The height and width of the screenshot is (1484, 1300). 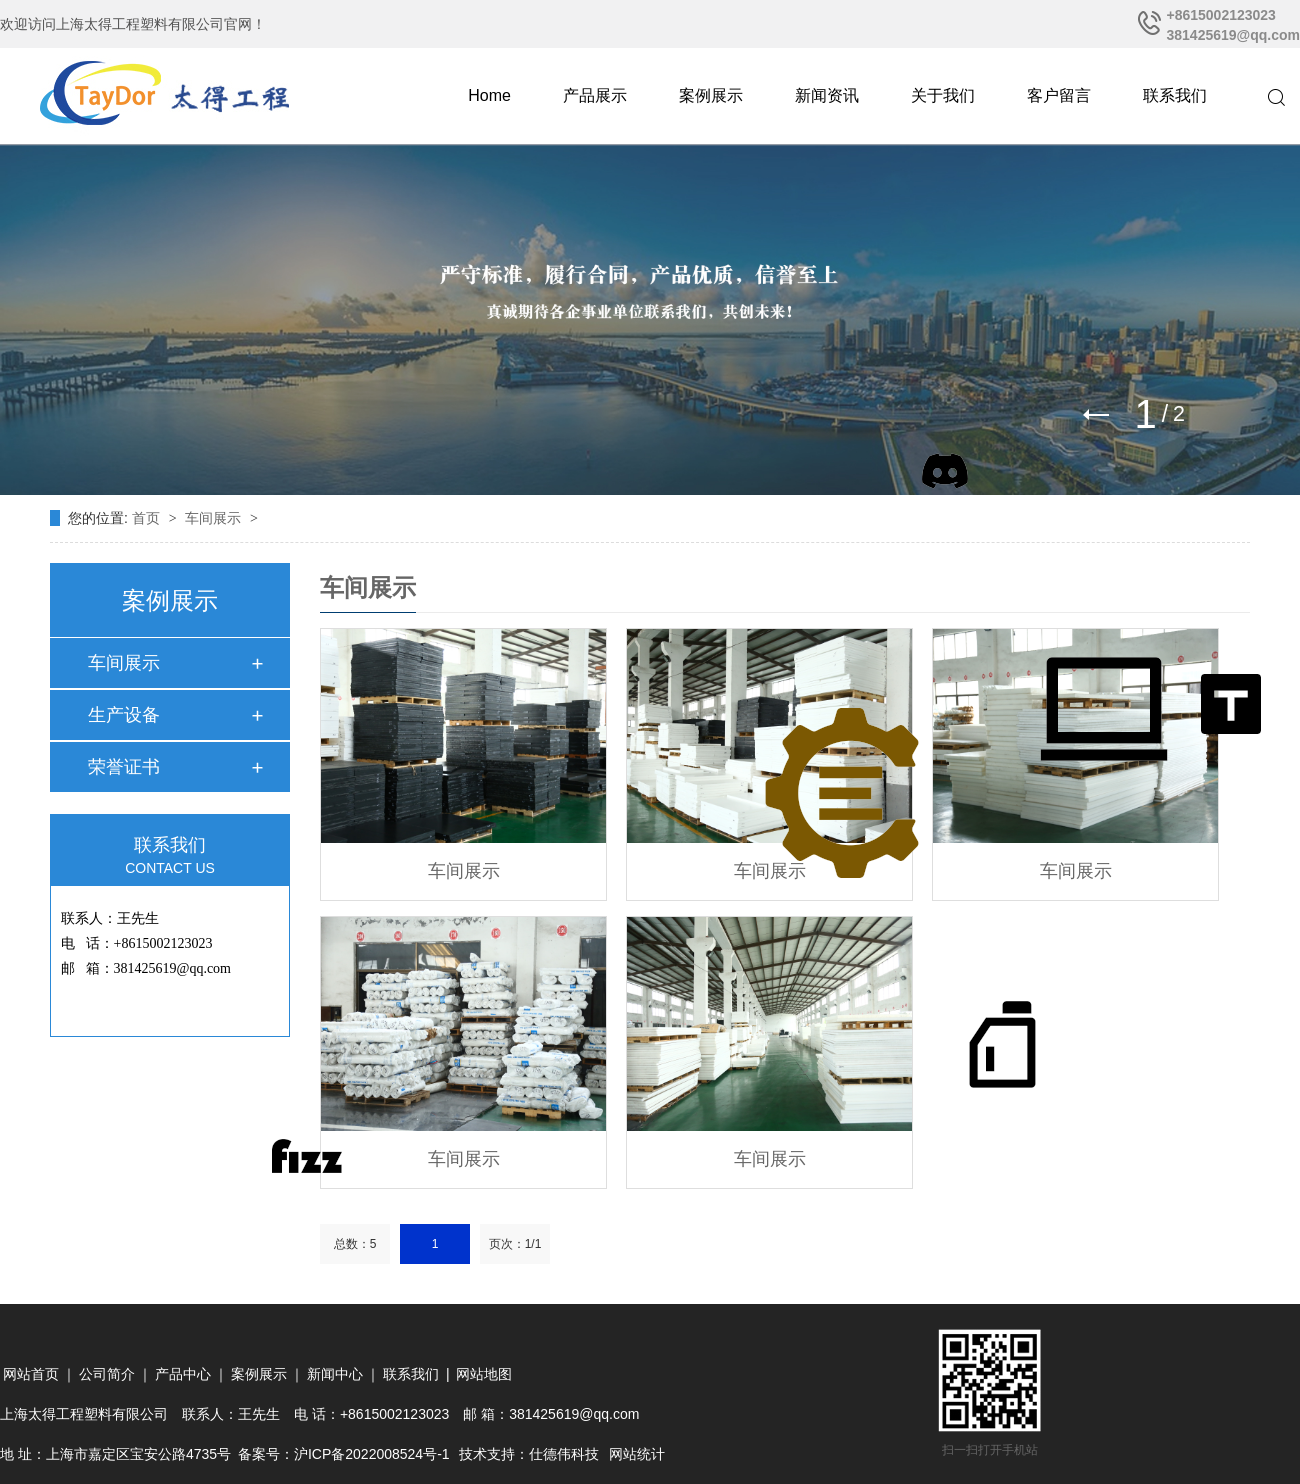 I want to click on find nearby gas stations or fuel locations, so click(x=1002, y=1046).